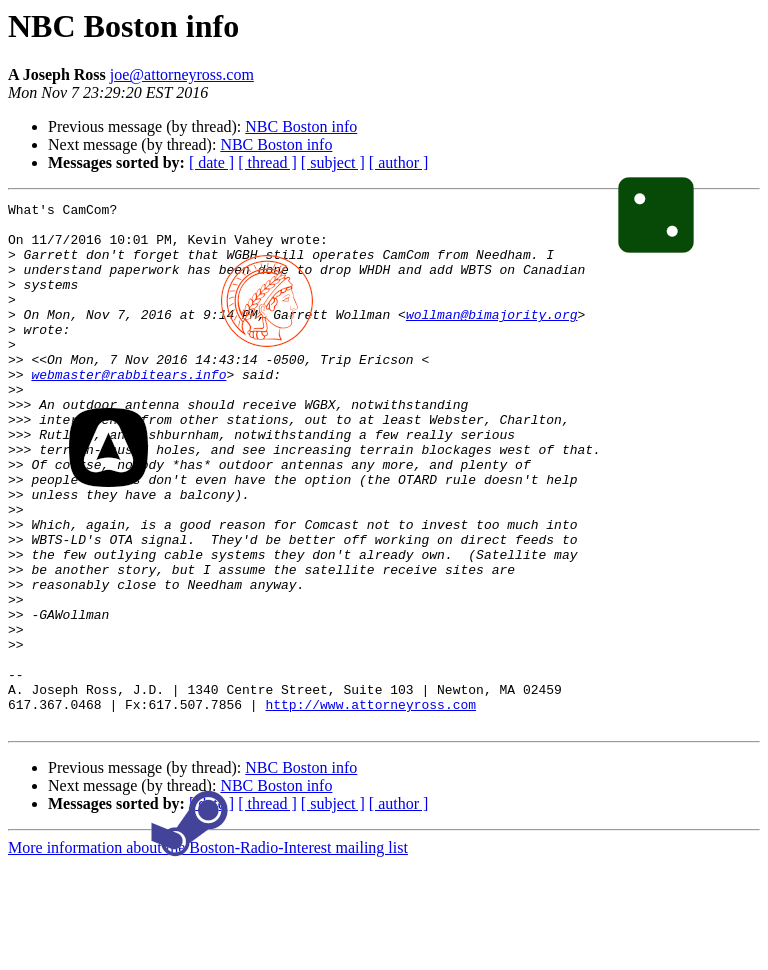 This screenshot has width=768, height=970. Describe the element at coordinates (656, 215) in the screenshot. I see `indicates a random or chance-based action` at that location.